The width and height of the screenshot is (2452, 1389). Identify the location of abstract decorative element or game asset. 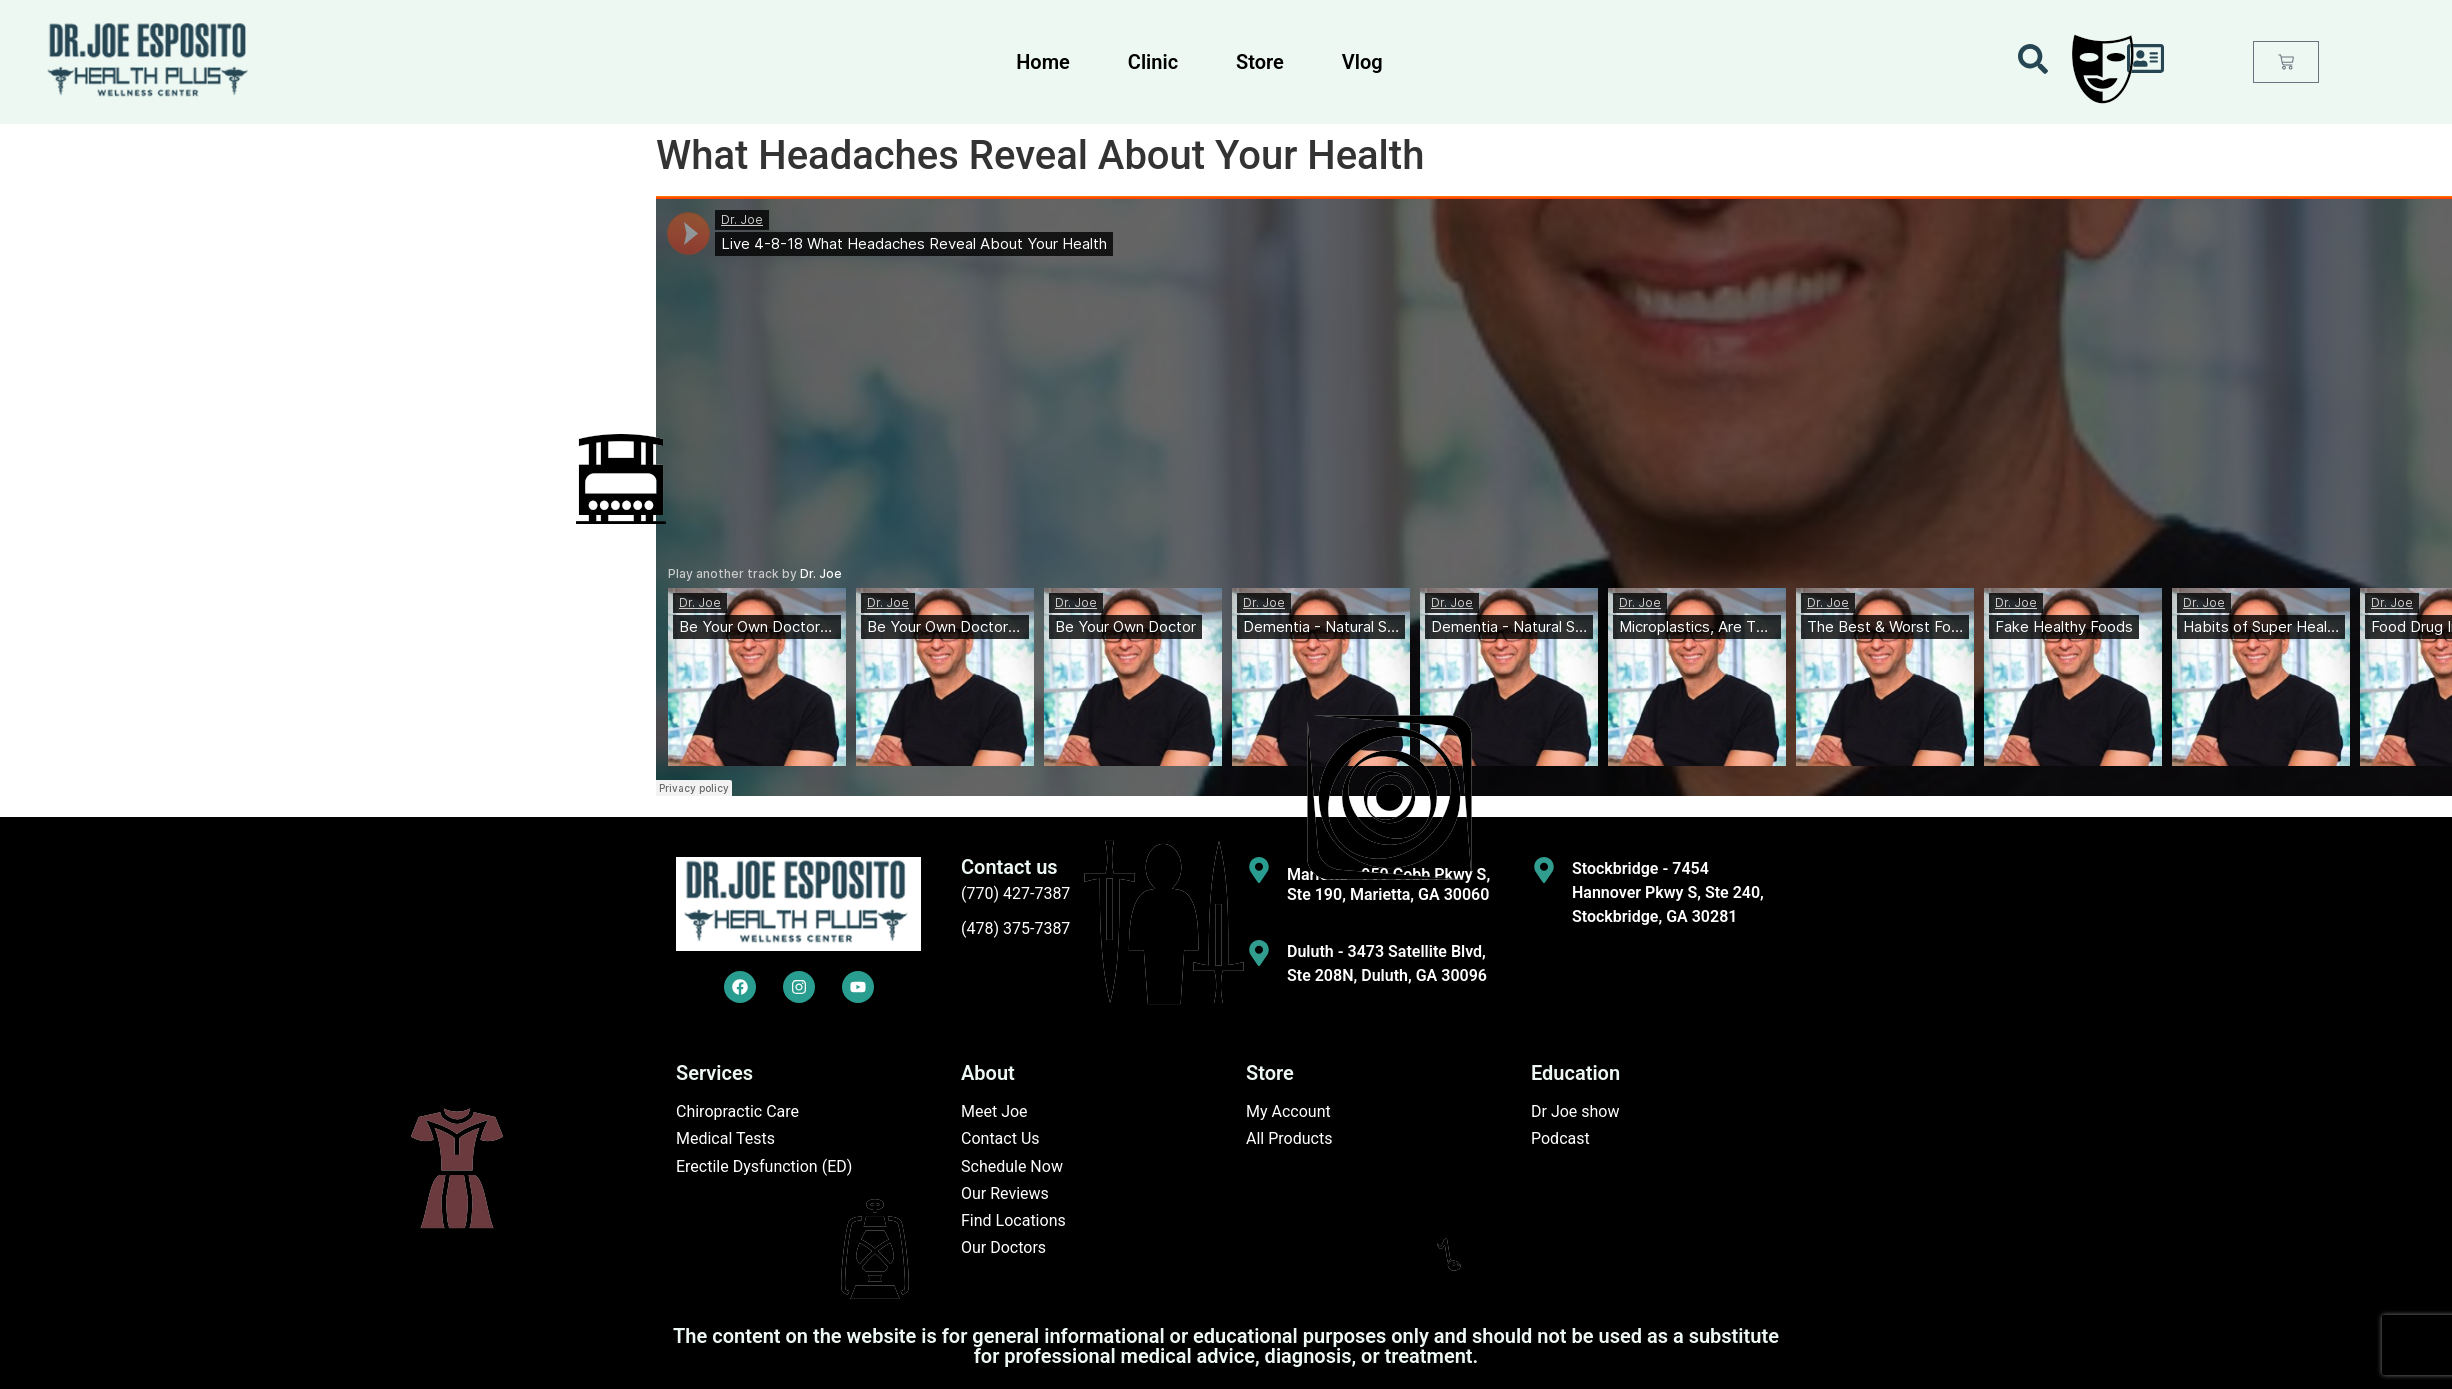
(1389, 797).